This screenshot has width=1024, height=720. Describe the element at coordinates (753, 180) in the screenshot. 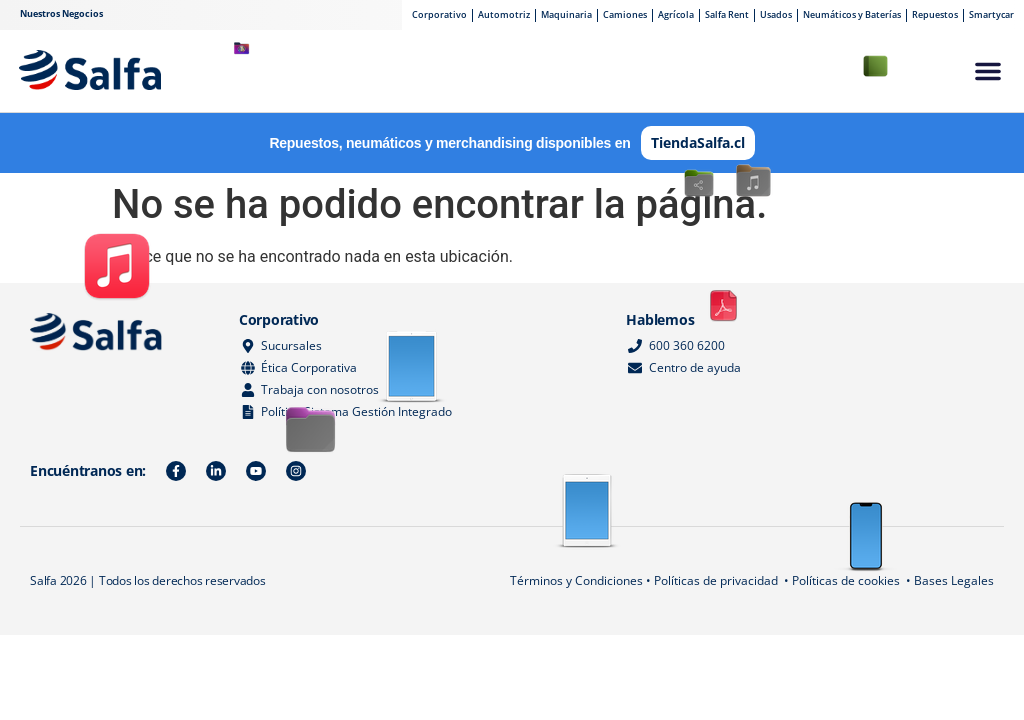

I see `open your music folder` at that location.